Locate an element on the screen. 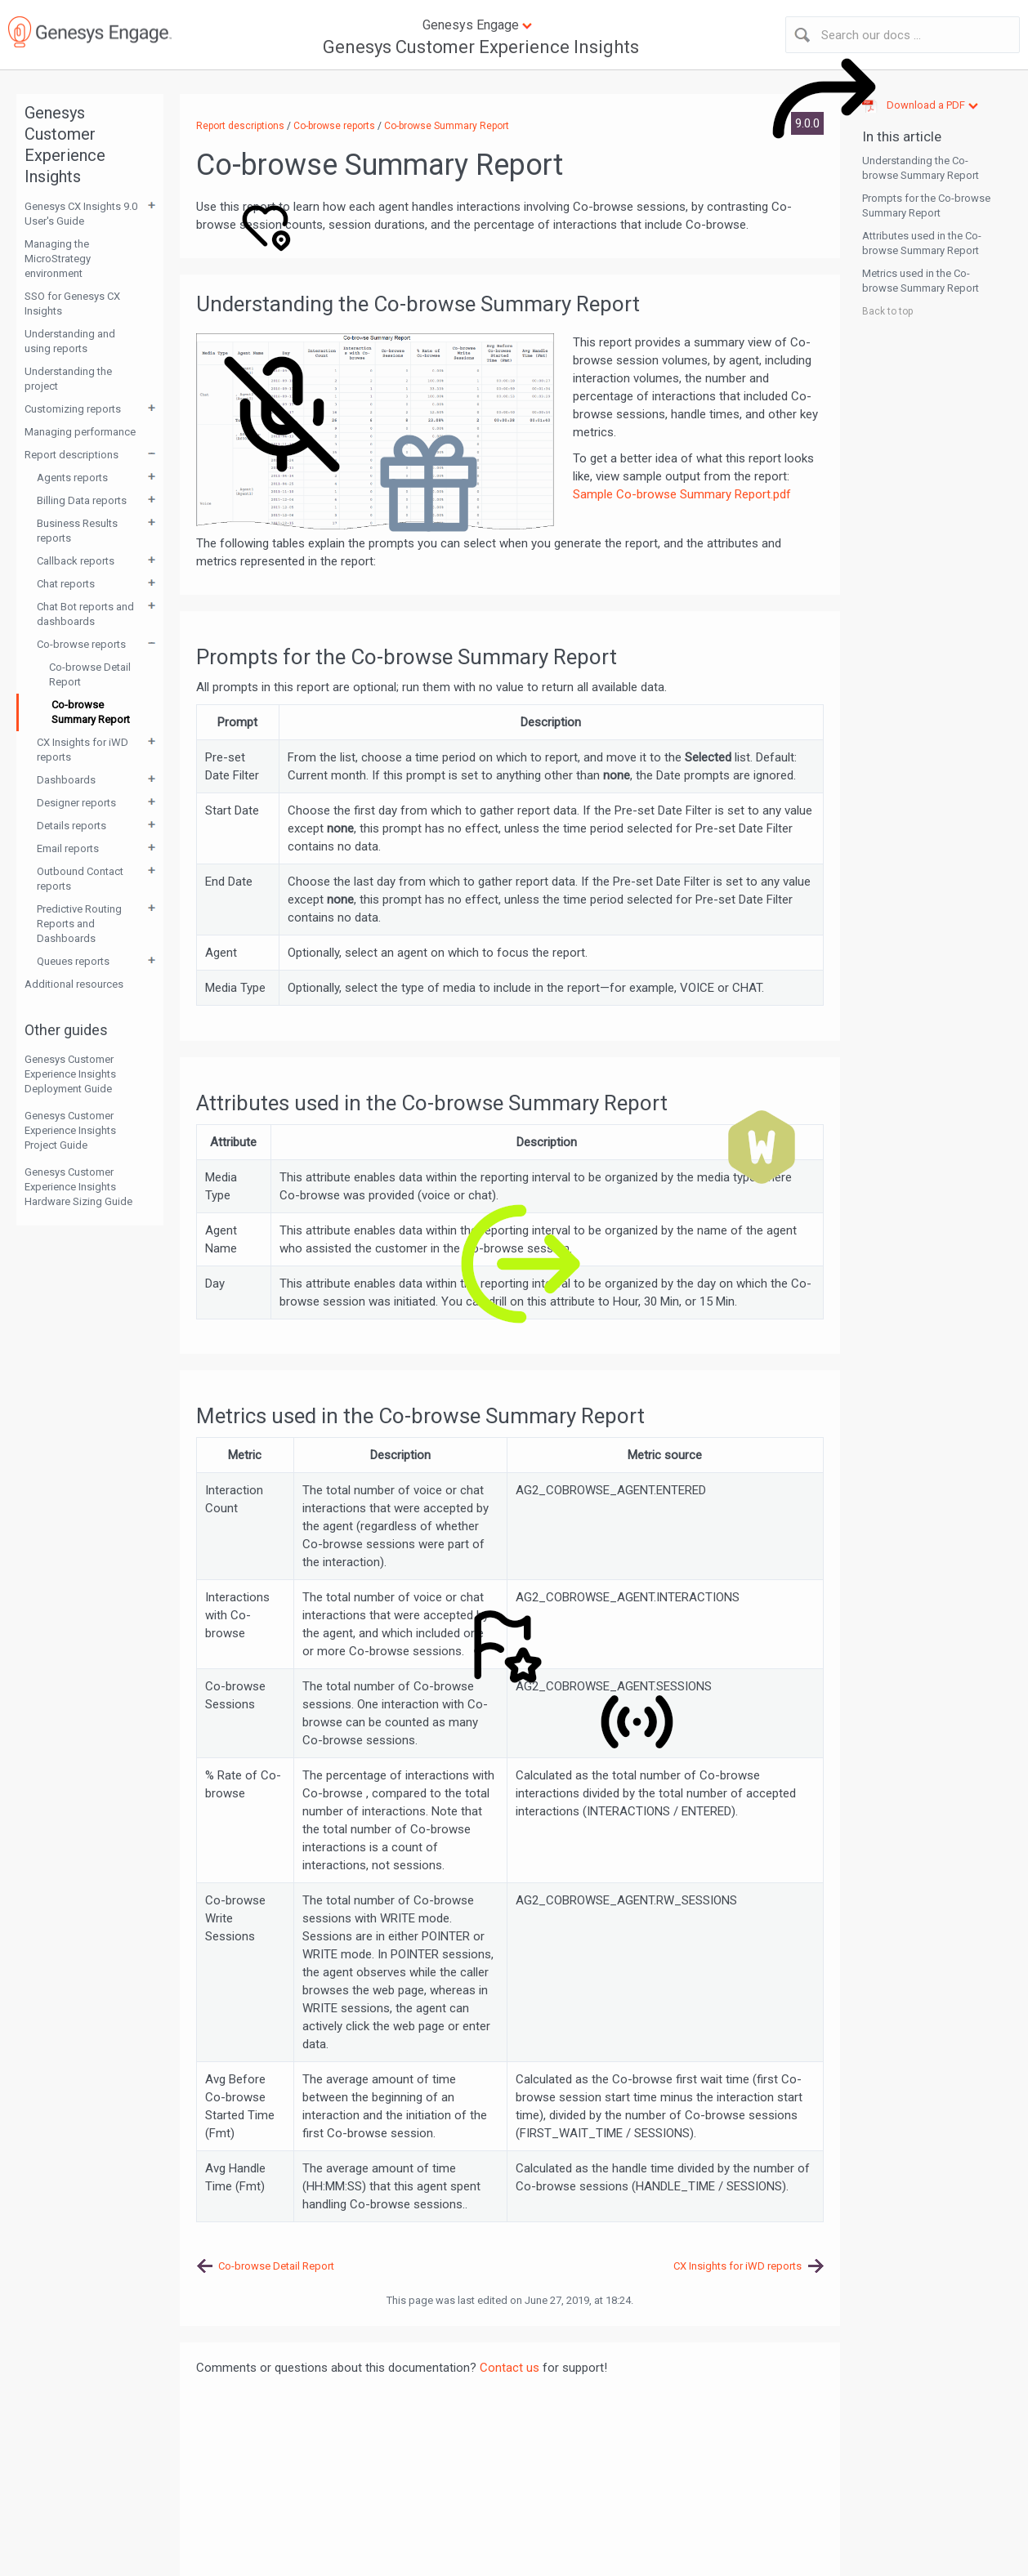 Image resolution: width=1028 pixels, height=2576 pixels. mute your microphone is located at coordinates (282, 414).